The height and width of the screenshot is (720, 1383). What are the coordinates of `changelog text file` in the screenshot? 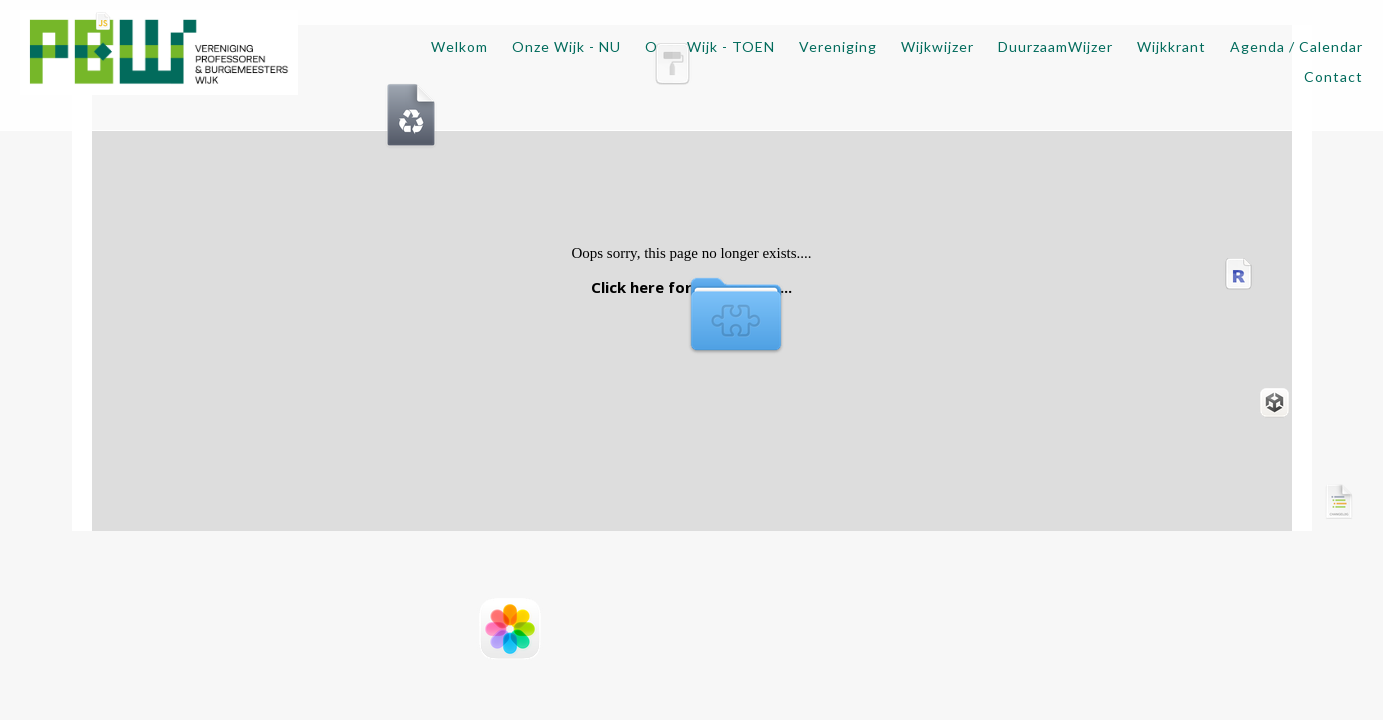 It's located at (1339, 502).